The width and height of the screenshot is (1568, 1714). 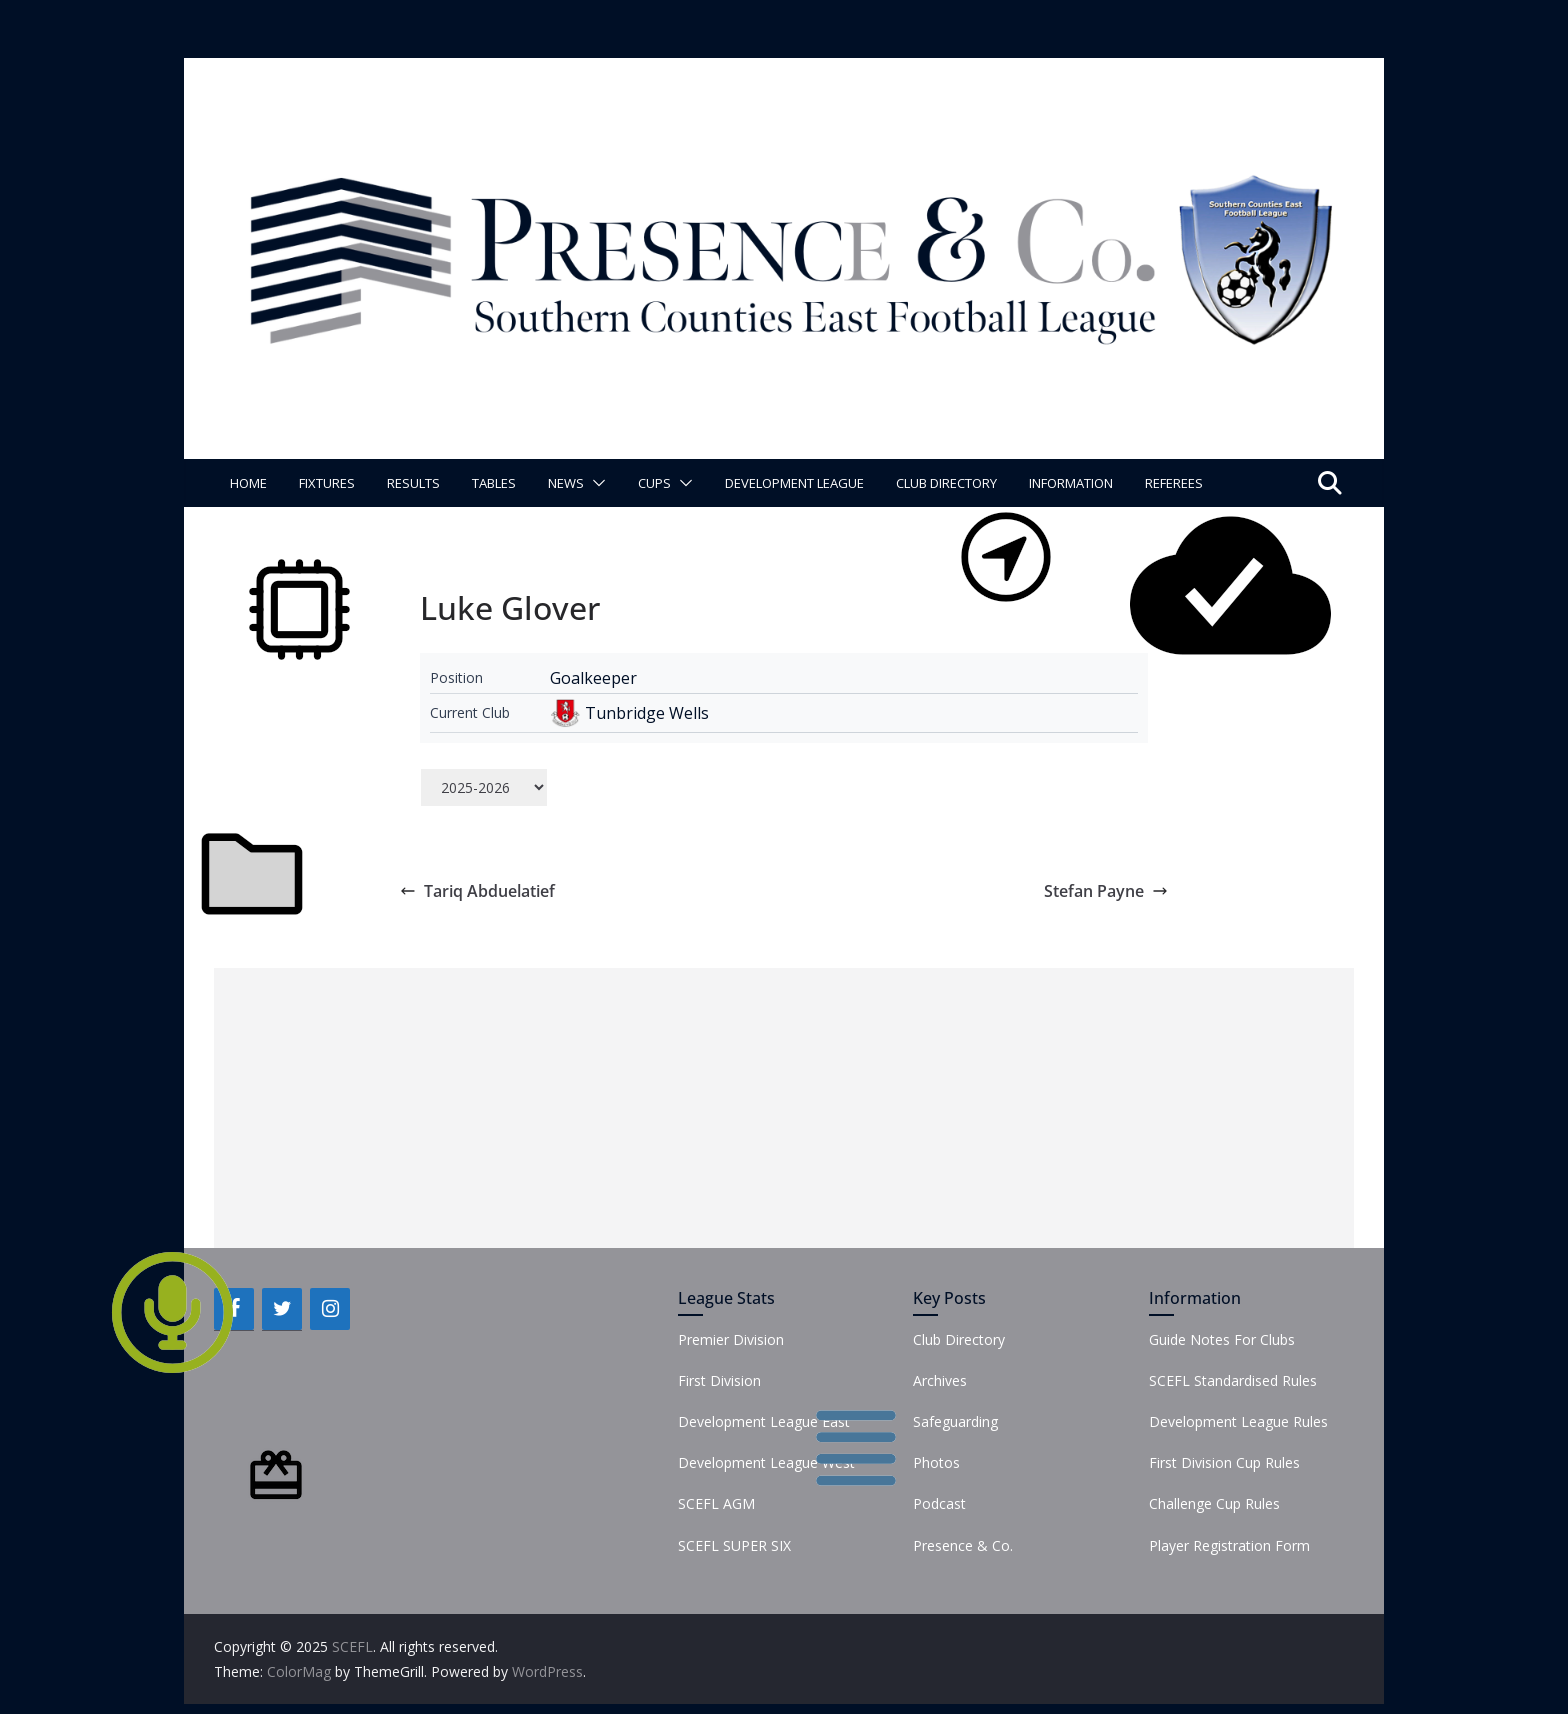 I want to click on open navigation menu, so click(x=856, y=1448).